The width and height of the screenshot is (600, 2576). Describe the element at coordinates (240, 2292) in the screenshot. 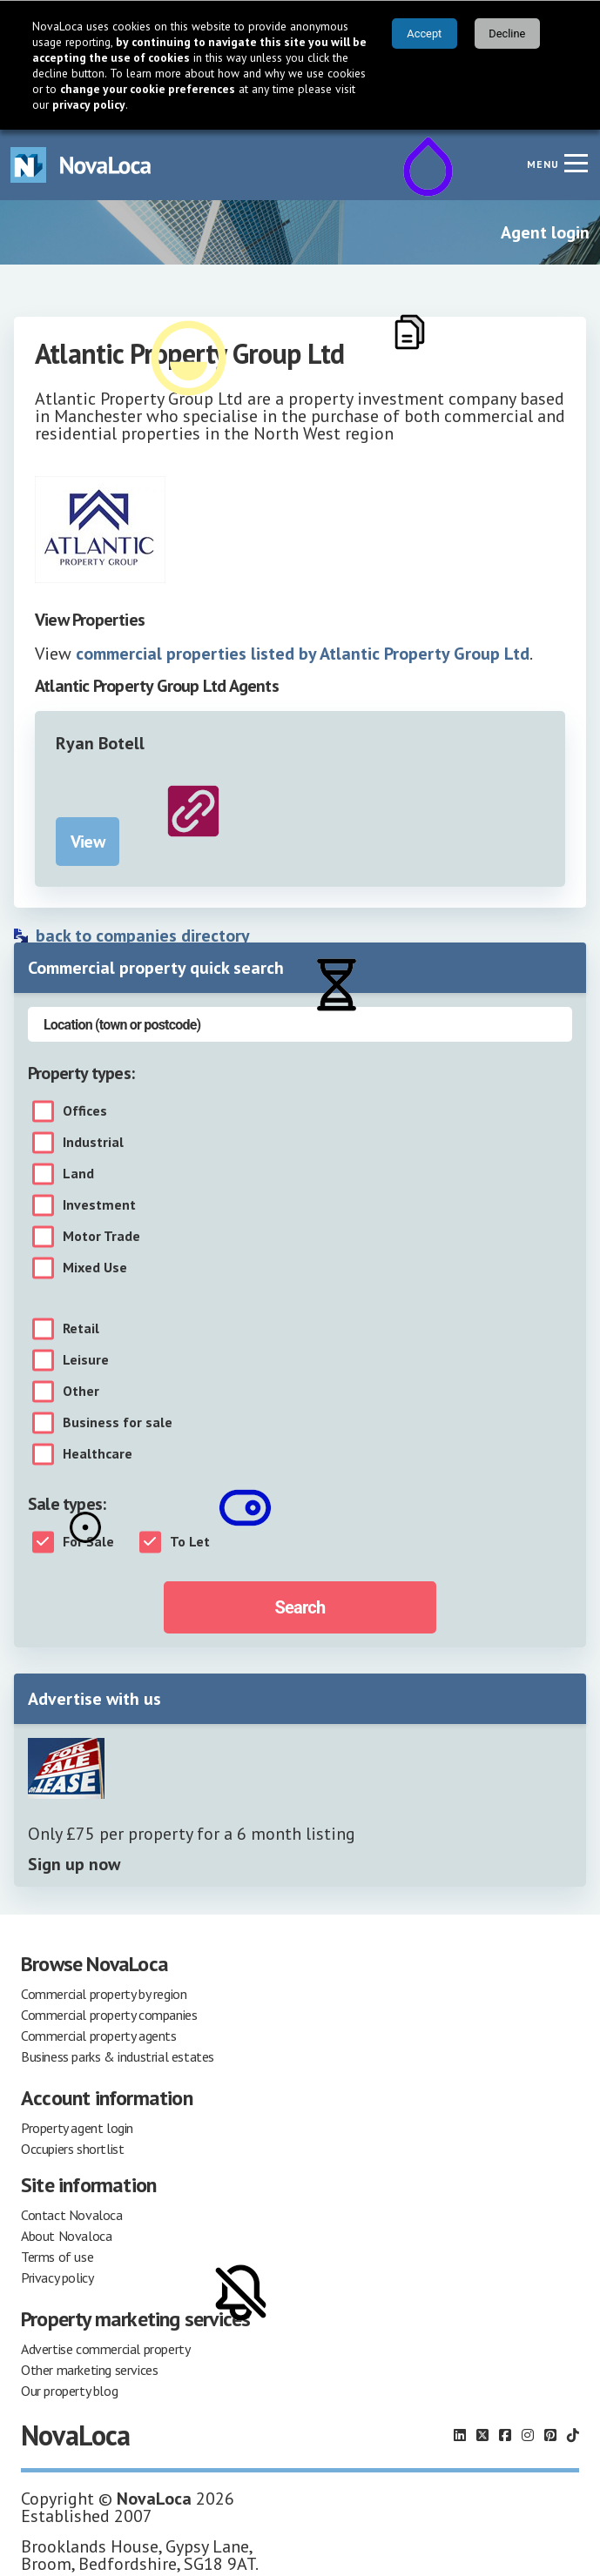

I see `mute notifications` at that location.